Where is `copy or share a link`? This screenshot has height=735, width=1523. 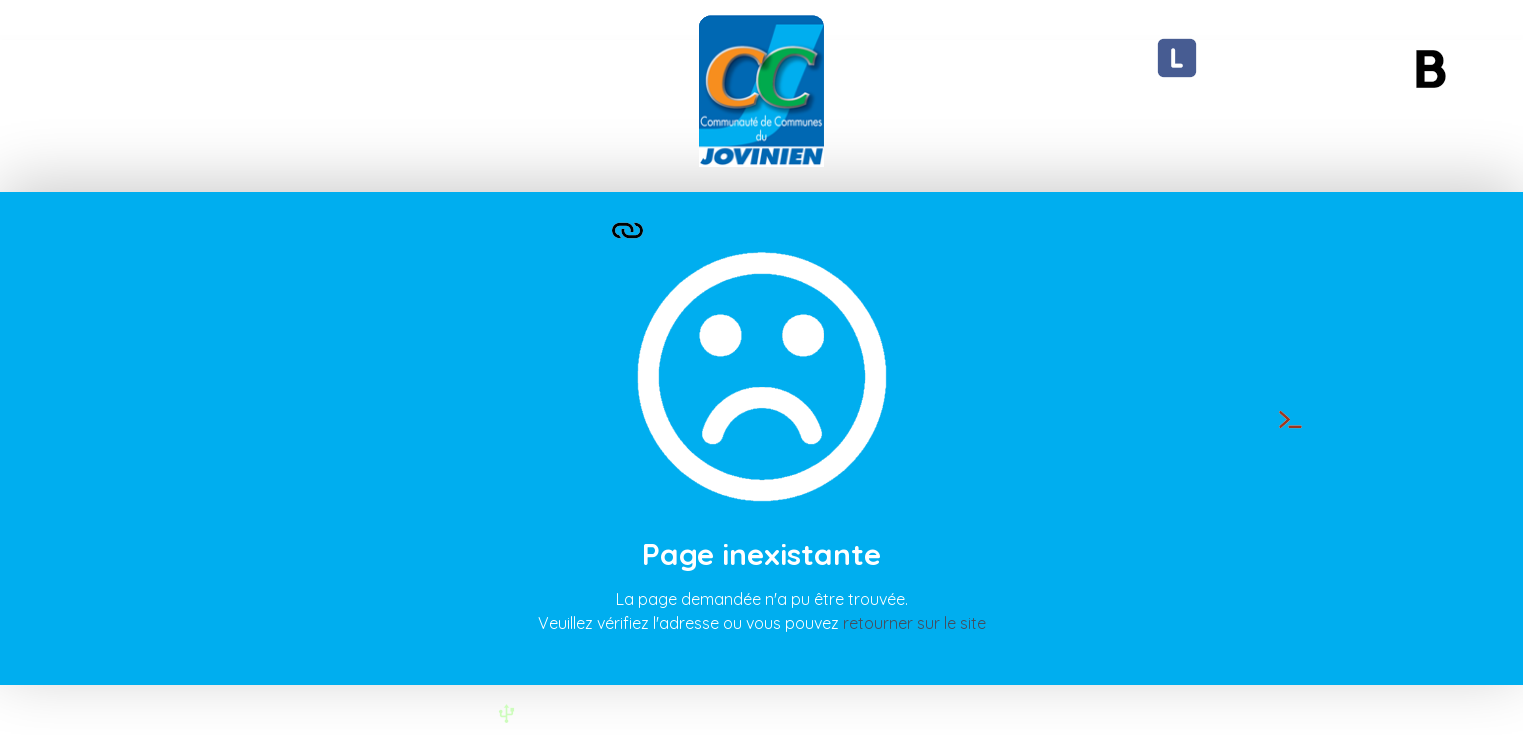 copy or share a link is located at coordinates (627, 230).